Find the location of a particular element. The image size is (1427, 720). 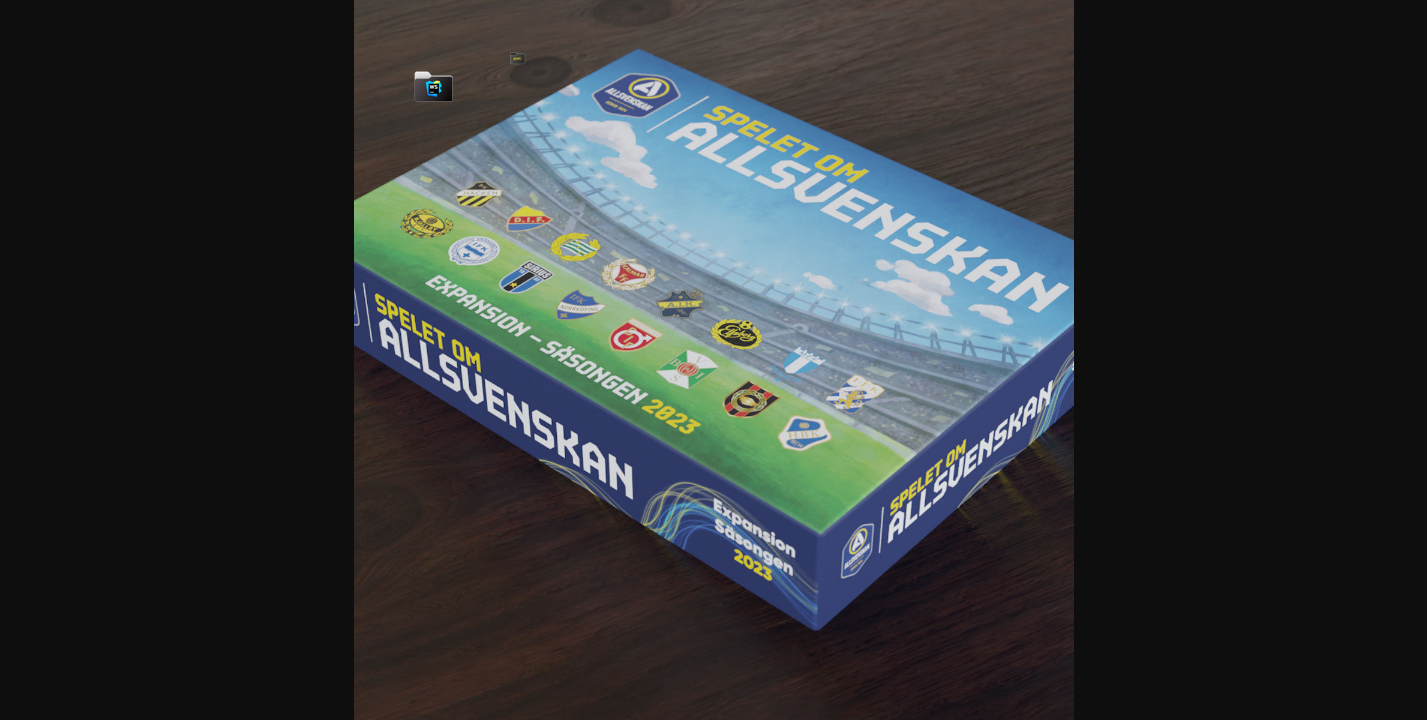

open webstorm project folder is located at coordinates (433, 87).